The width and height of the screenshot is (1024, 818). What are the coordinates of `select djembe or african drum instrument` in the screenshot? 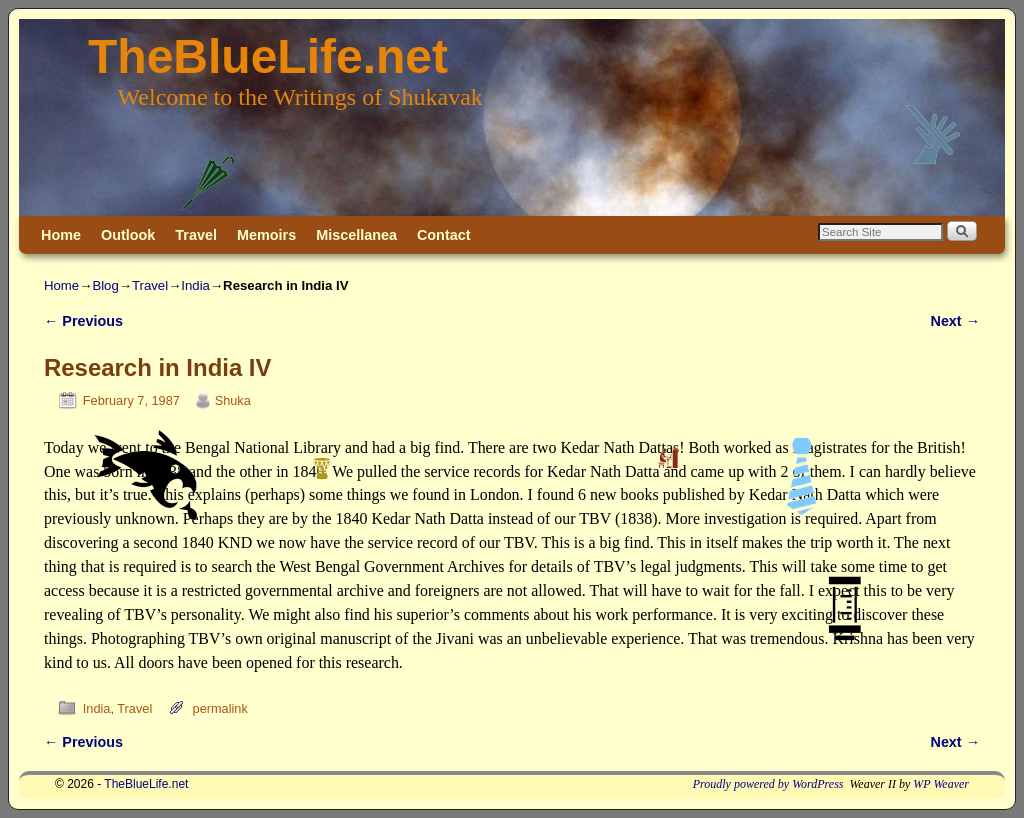 It's located at (322, 468).